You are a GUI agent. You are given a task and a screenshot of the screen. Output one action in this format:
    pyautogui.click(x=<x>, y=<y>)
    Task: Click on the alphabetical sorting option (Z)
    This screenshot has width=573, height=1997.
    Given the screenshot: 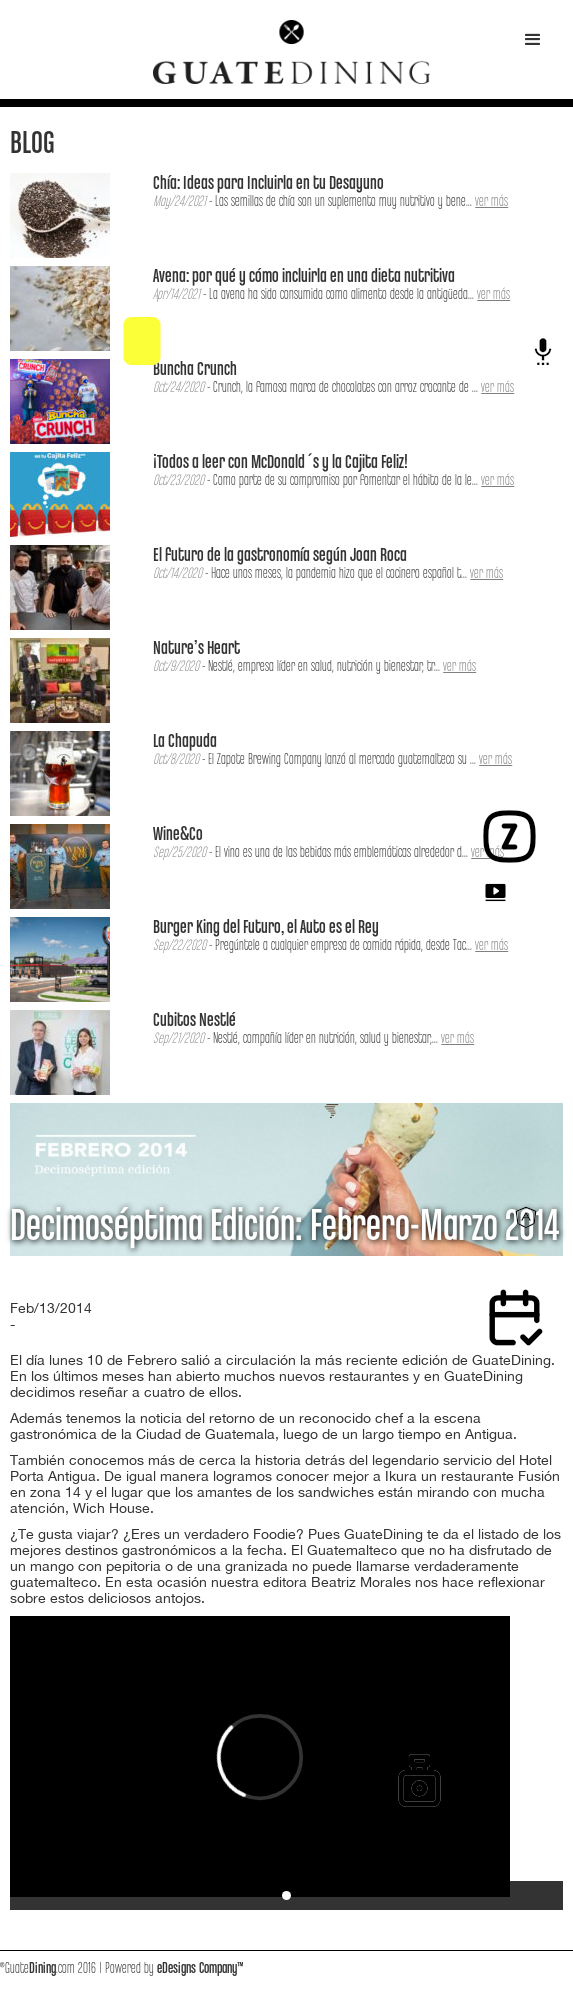 What is the action you would take?
    pyautogui.click(x=509, y=836)
    